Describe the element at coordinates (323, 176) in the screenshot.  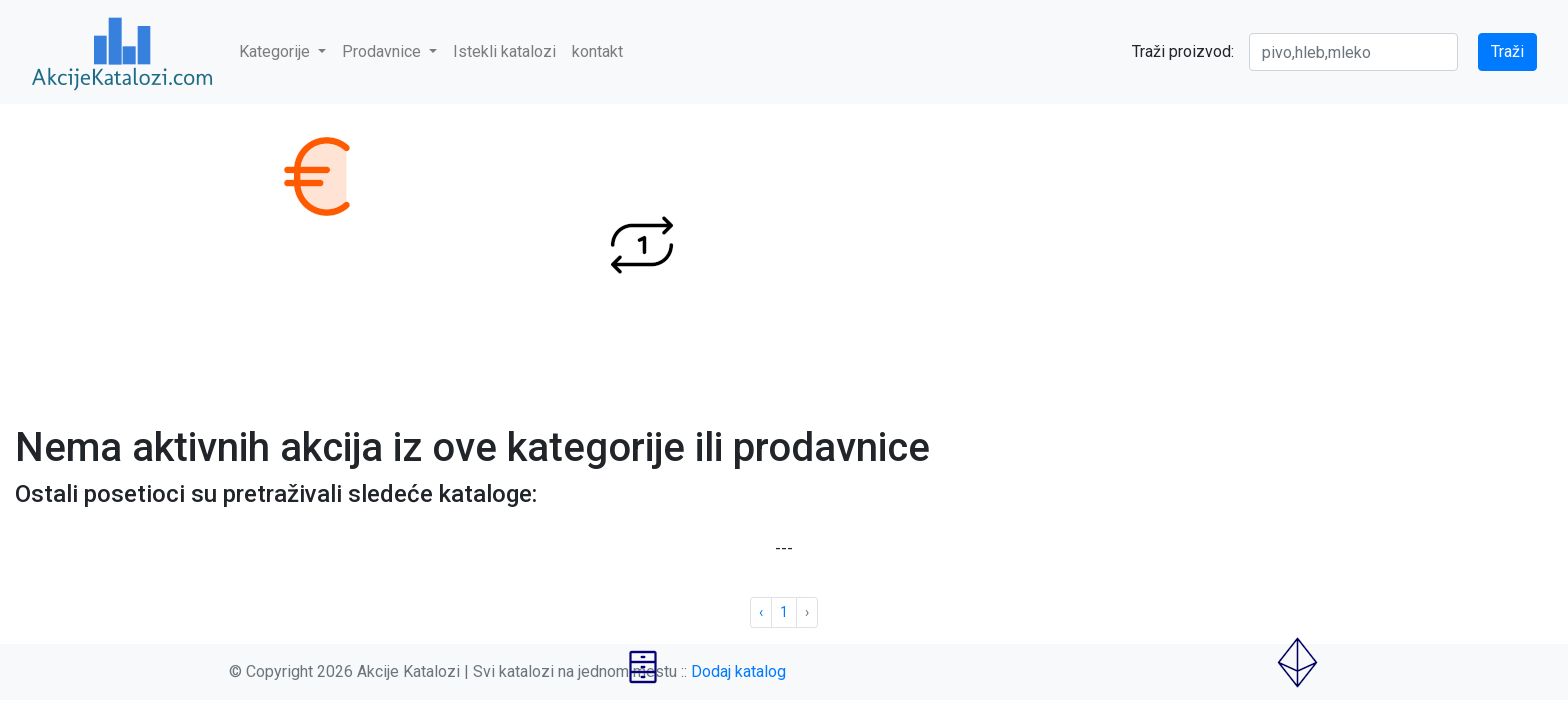
I see `view euro currency or pricing` at that location.